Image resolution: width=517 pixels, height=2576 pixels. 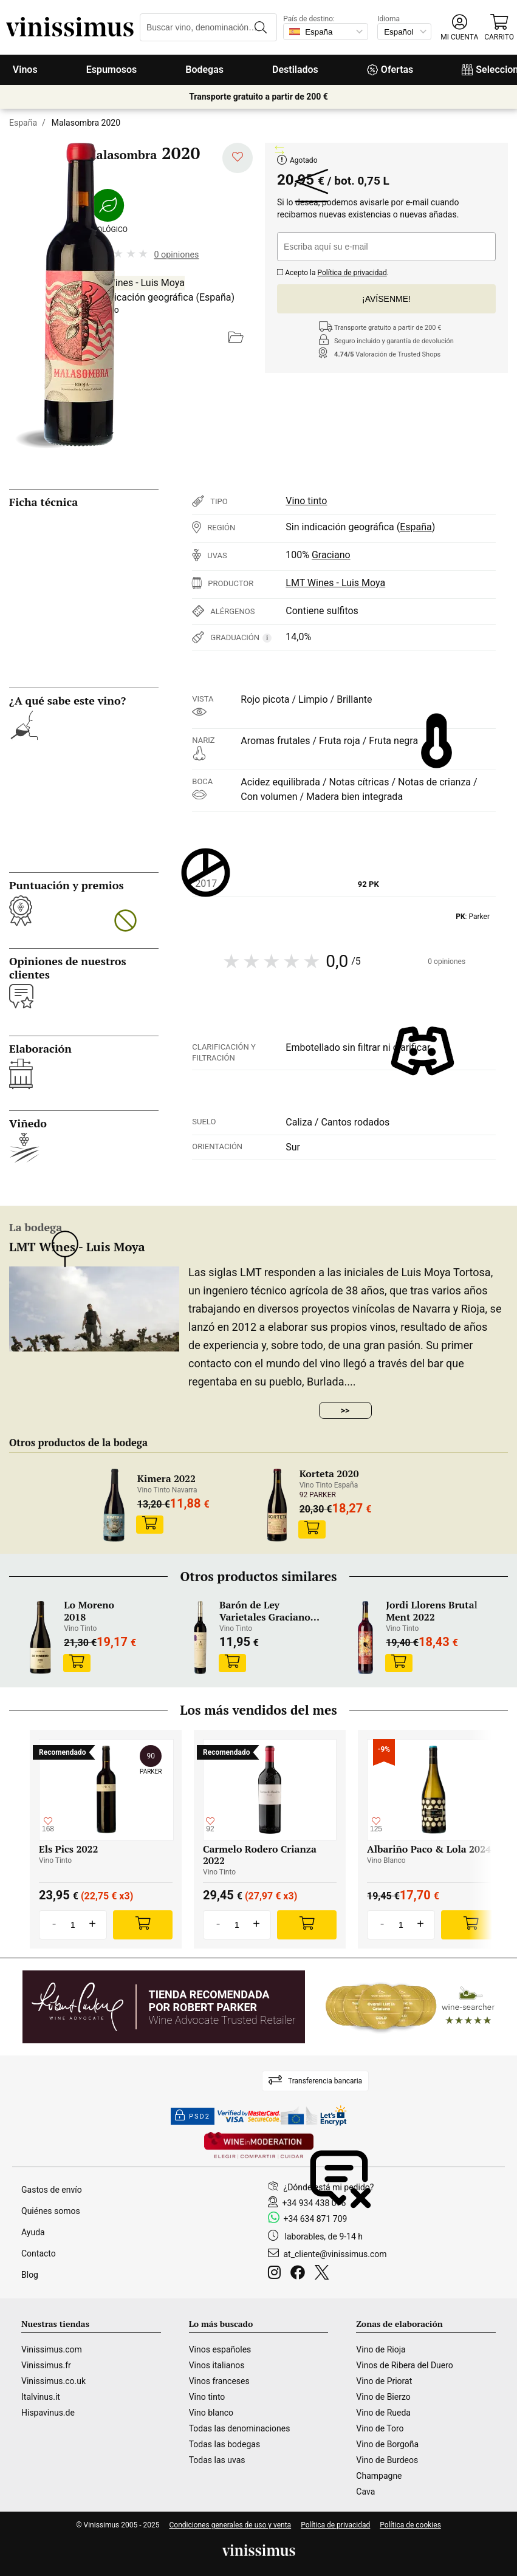 I want to click on swap or exchange items, so click(x=279, y=150).